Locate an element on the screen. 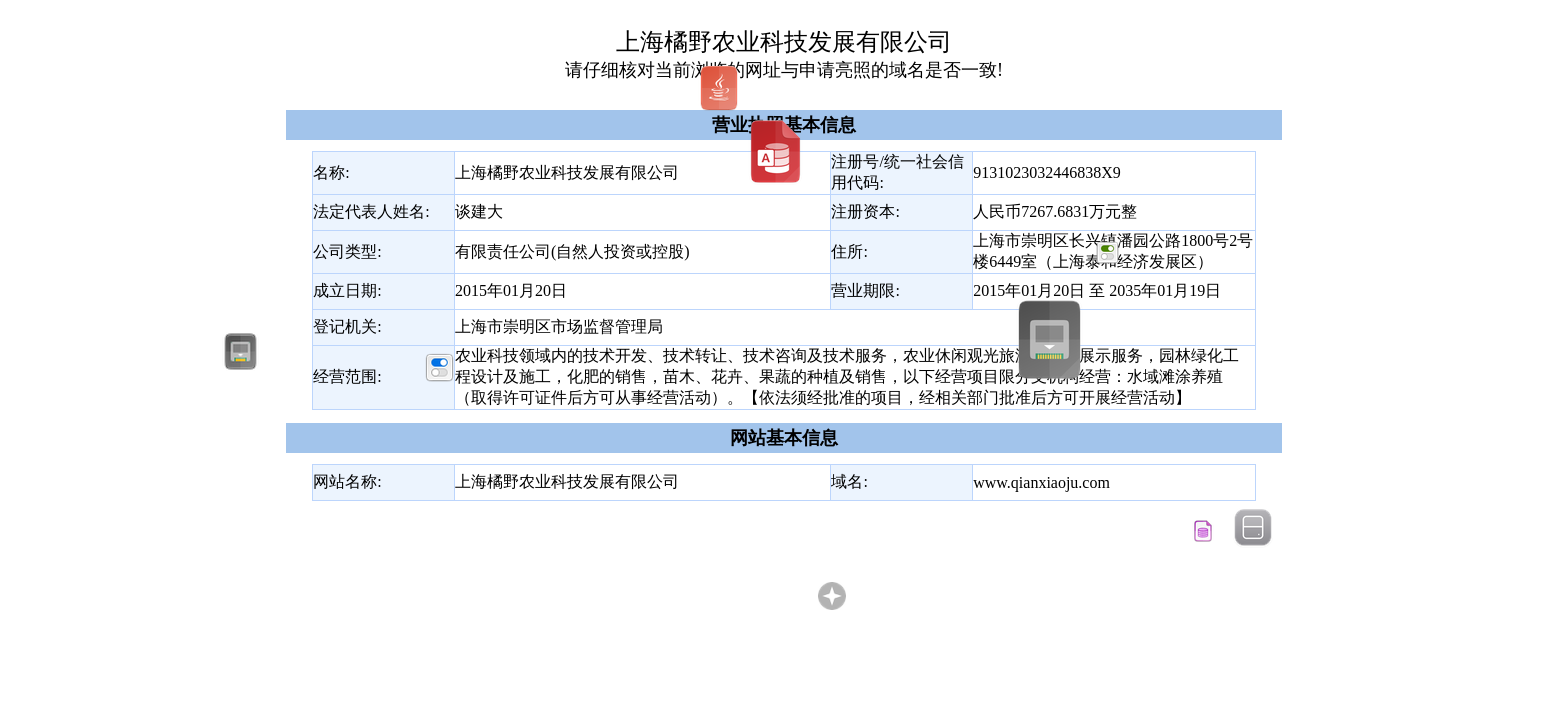 This screenshot has width=1568, height=726. game boy advance ROM file is located at coordinates (1049, 339).